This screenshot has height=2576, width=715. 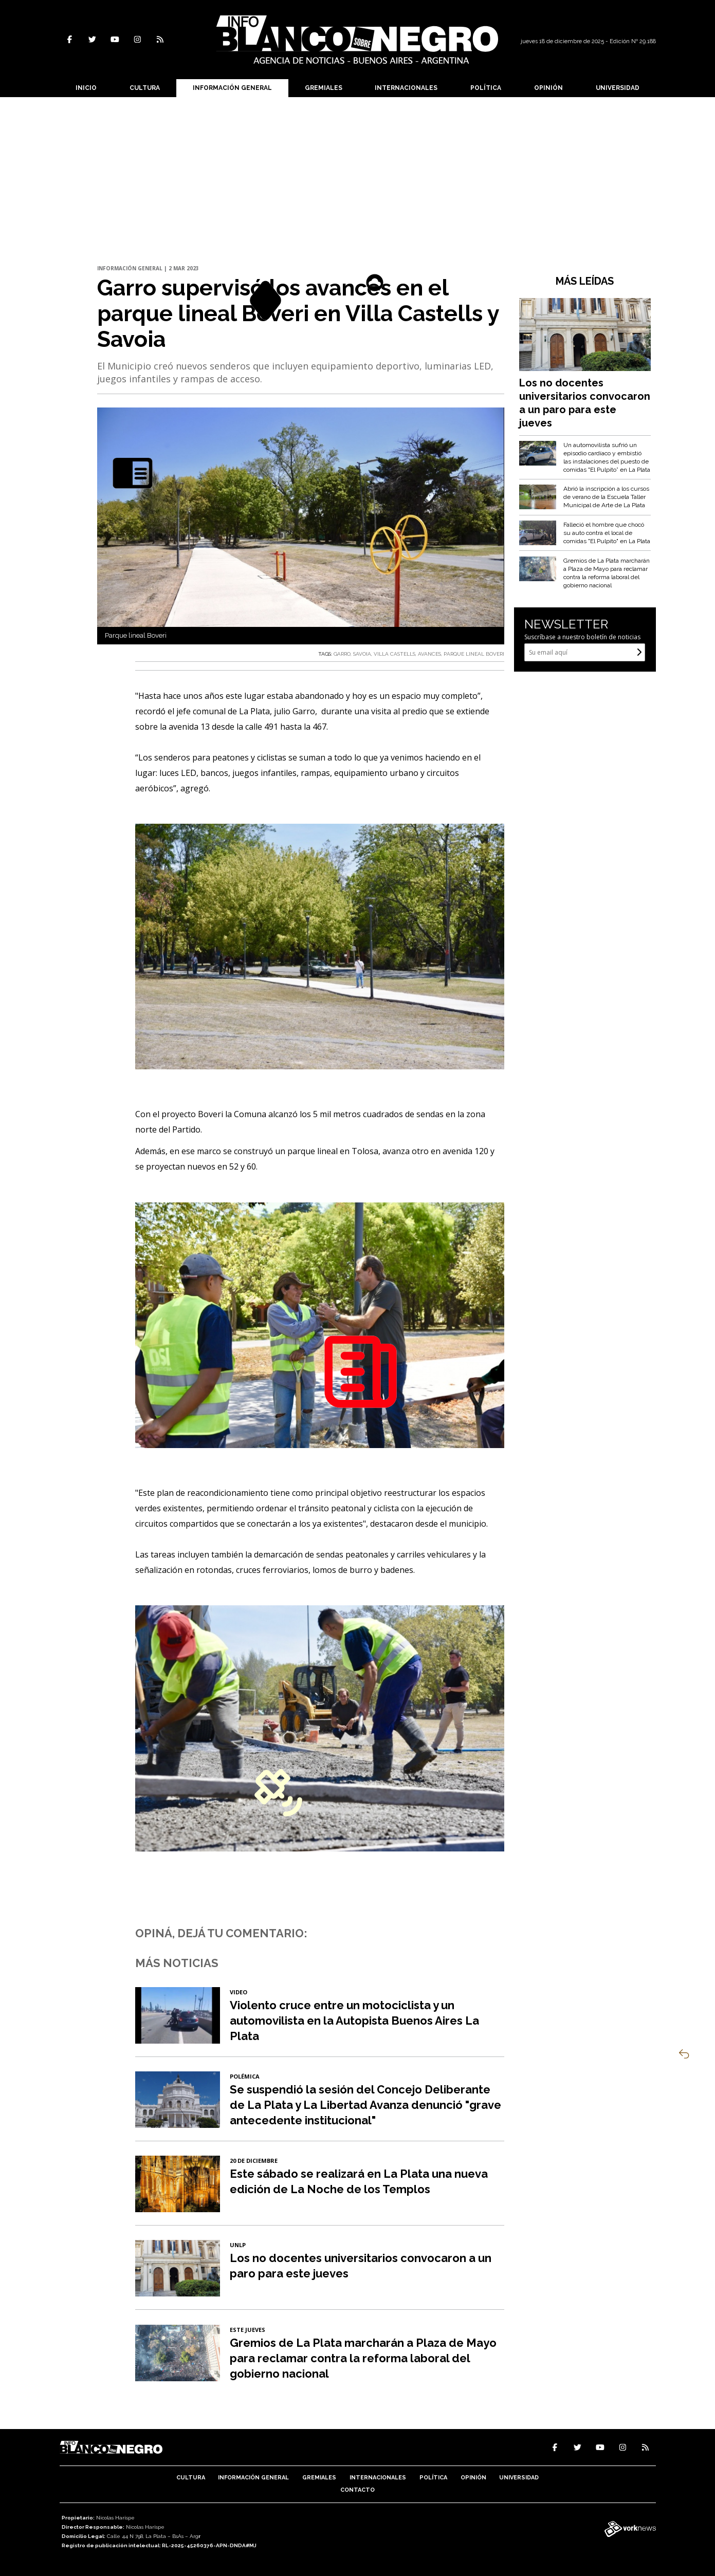 I want to click on access cloud storage, so click(x=375, y=283).